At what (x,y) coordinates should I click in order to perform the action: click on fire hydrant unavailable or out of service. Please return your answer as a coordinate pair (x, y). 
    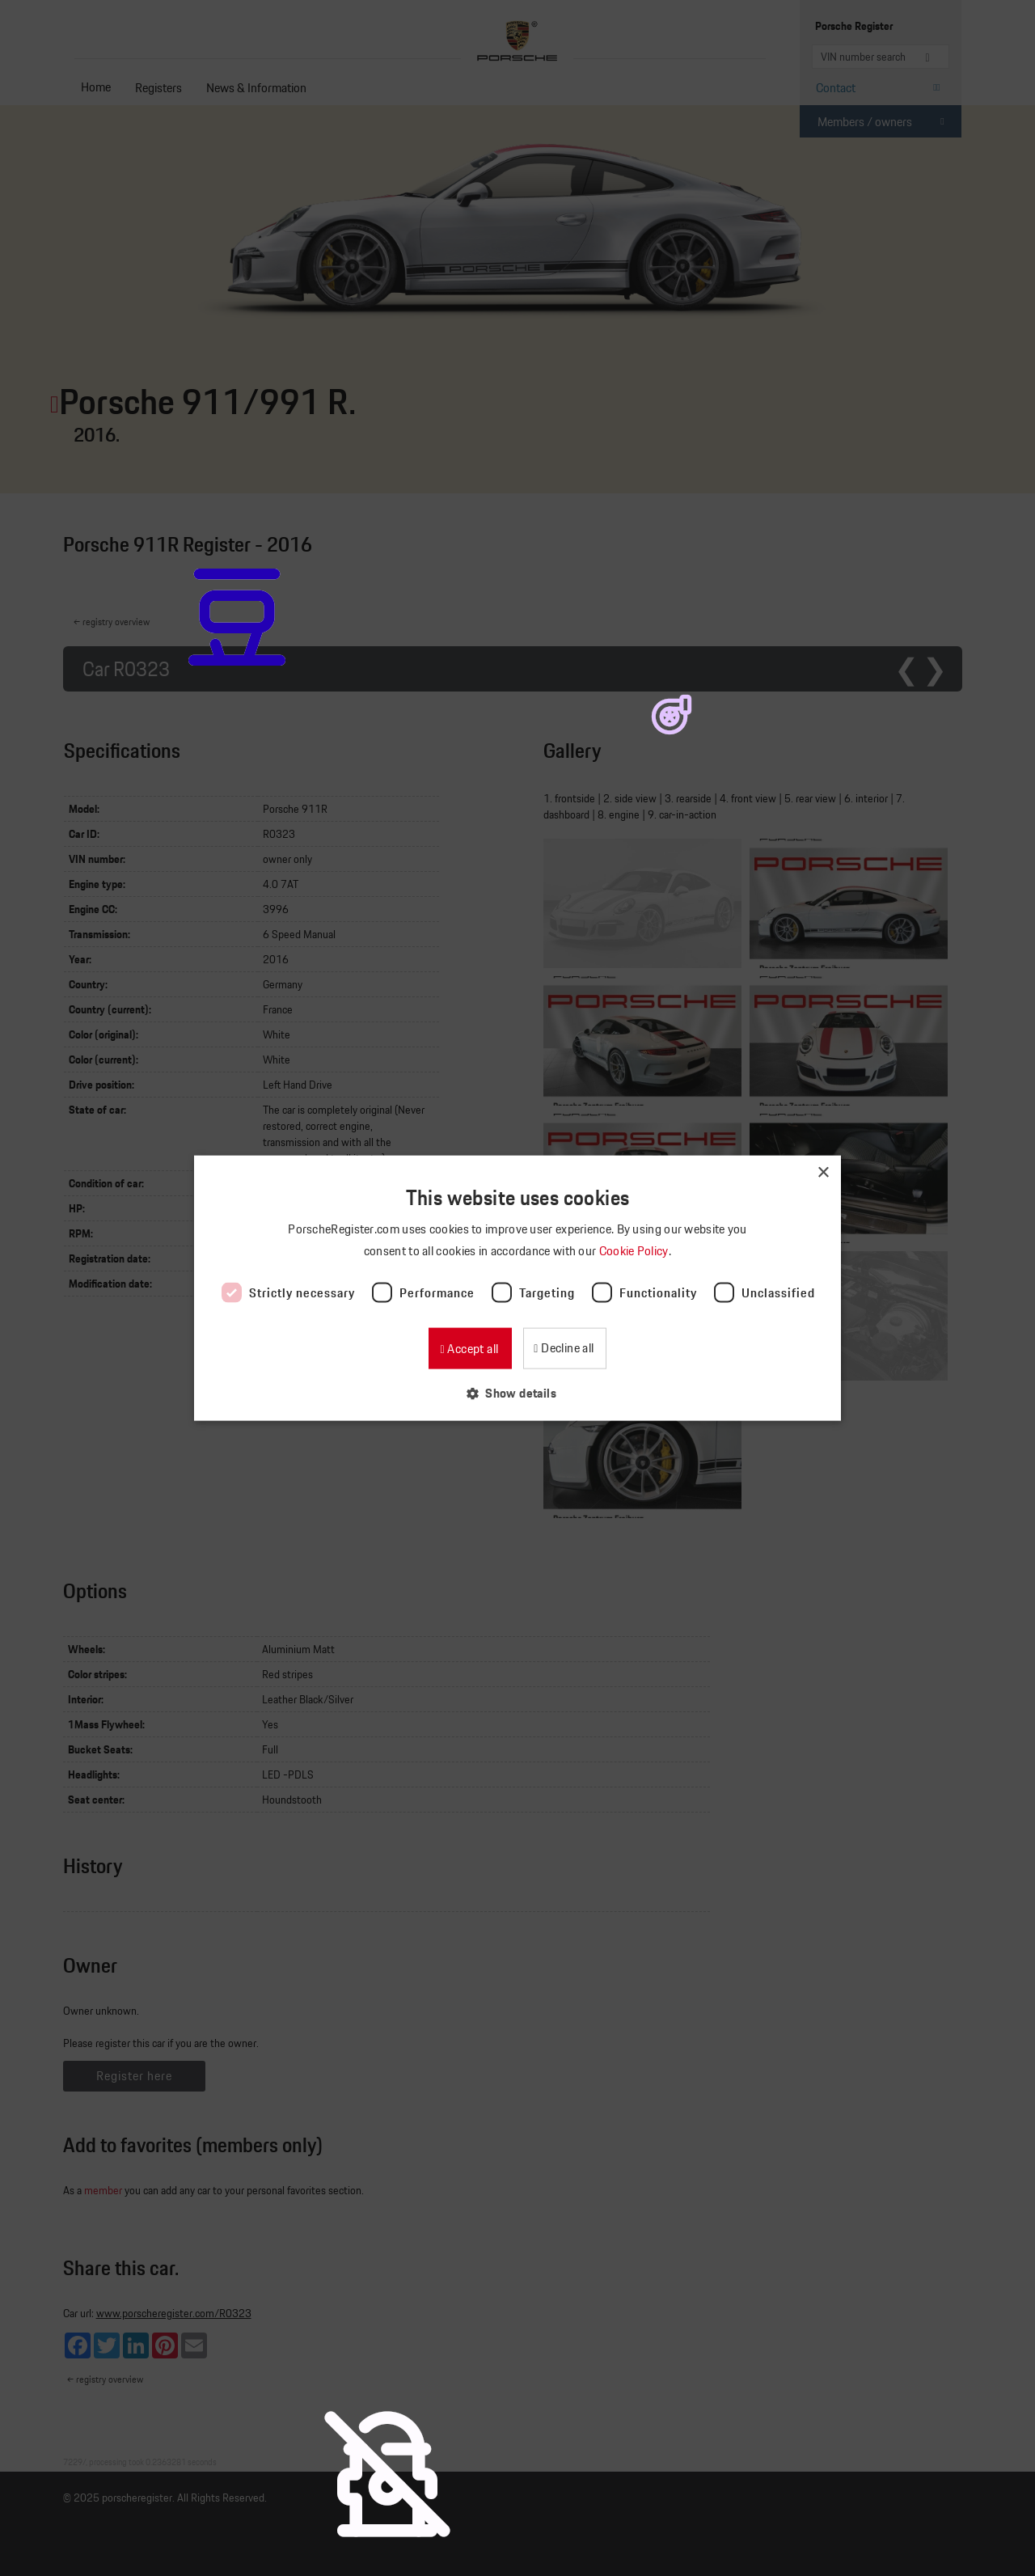
    Looking at the image, I should click on (387, 2474).